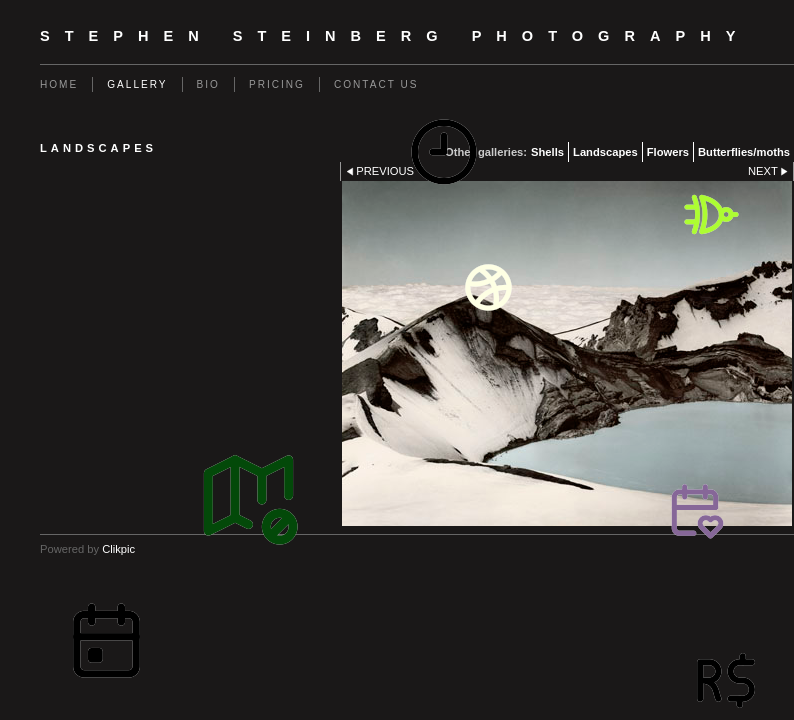 The image size is (794, 720). Describe the element at coordinates (488, 287) in the screenshot. I see `view dribbble profile or portfolio` at that location.